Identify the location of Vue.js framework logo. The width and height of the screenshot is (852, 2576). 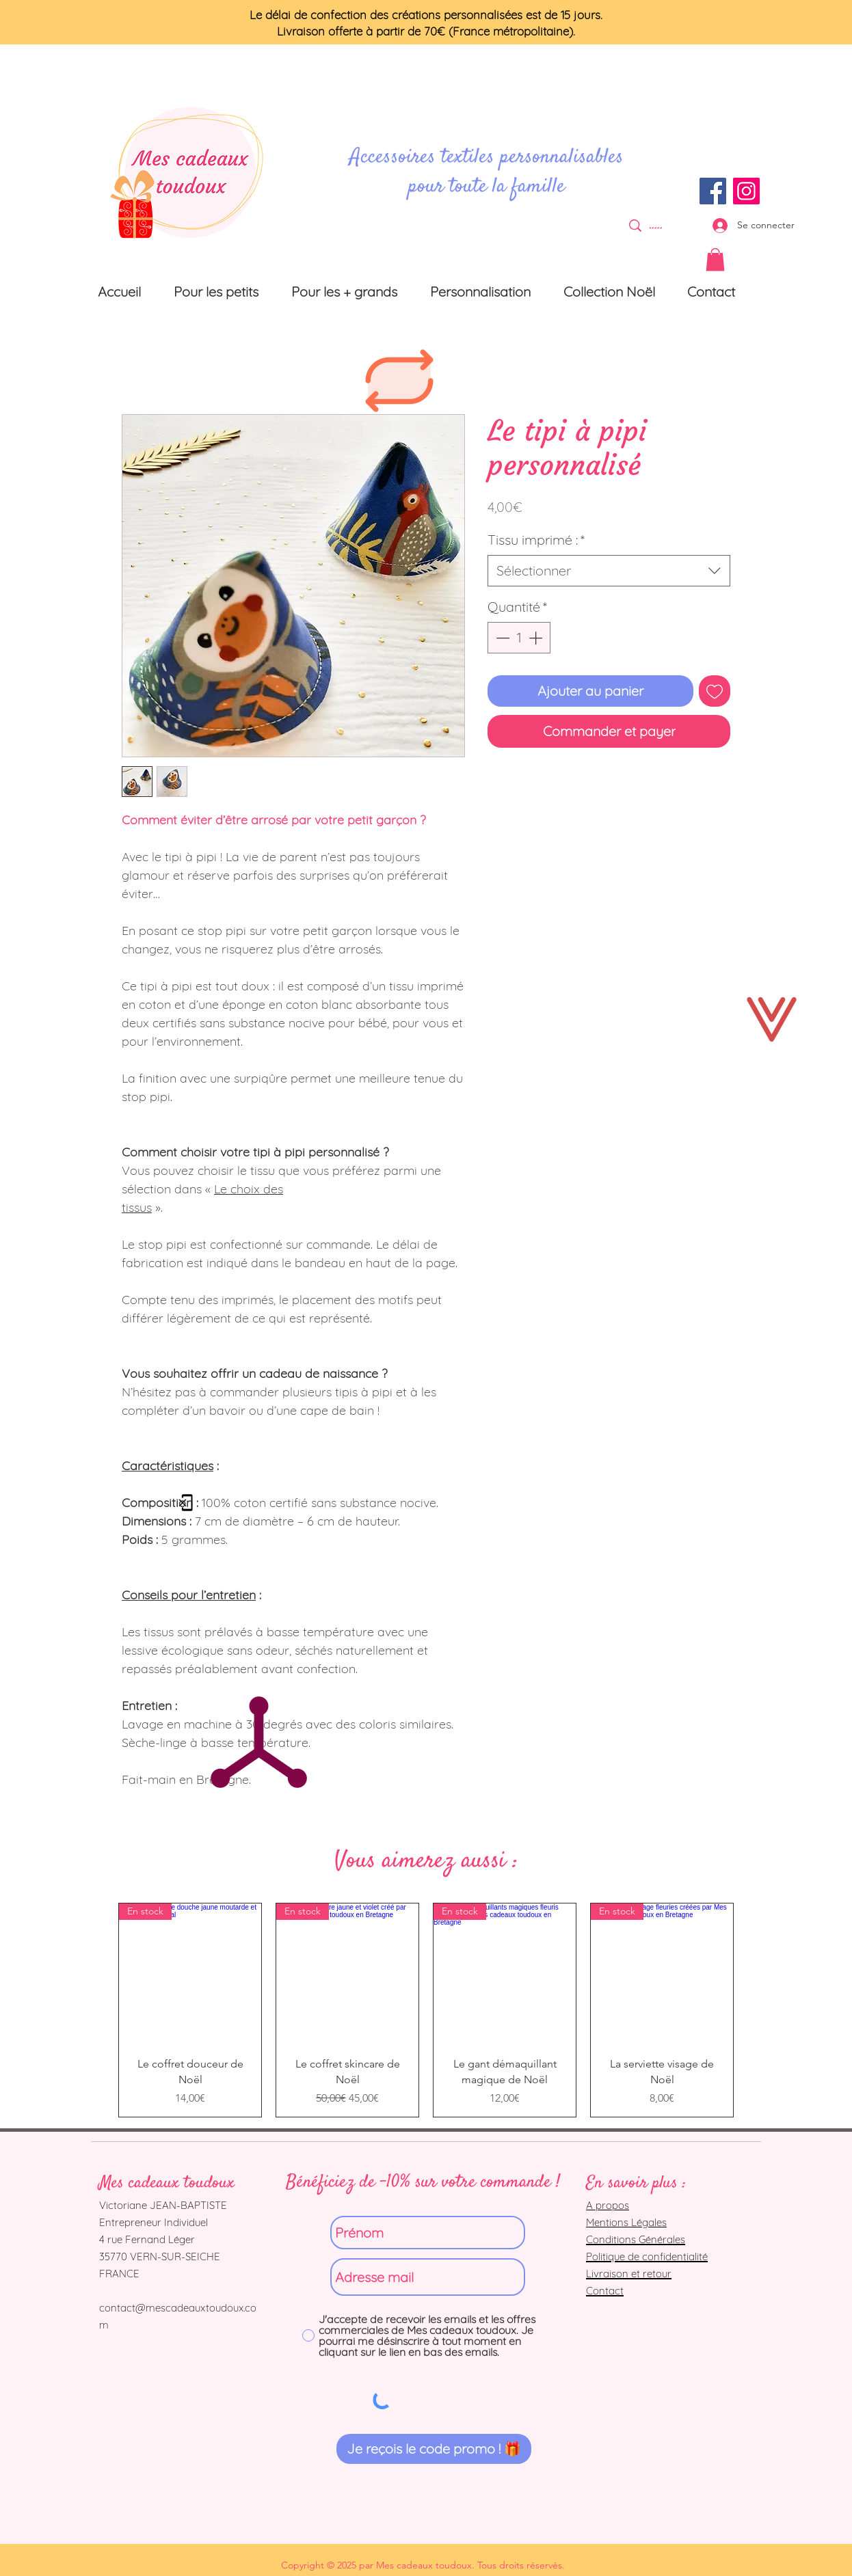
(771, 1019).